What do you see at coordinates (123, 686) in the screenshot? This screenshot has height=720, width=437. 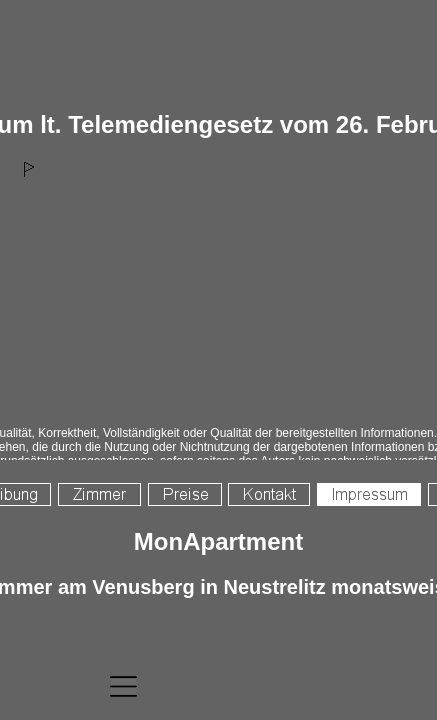 I see `view items in list format` at bounding box center [123, 686].